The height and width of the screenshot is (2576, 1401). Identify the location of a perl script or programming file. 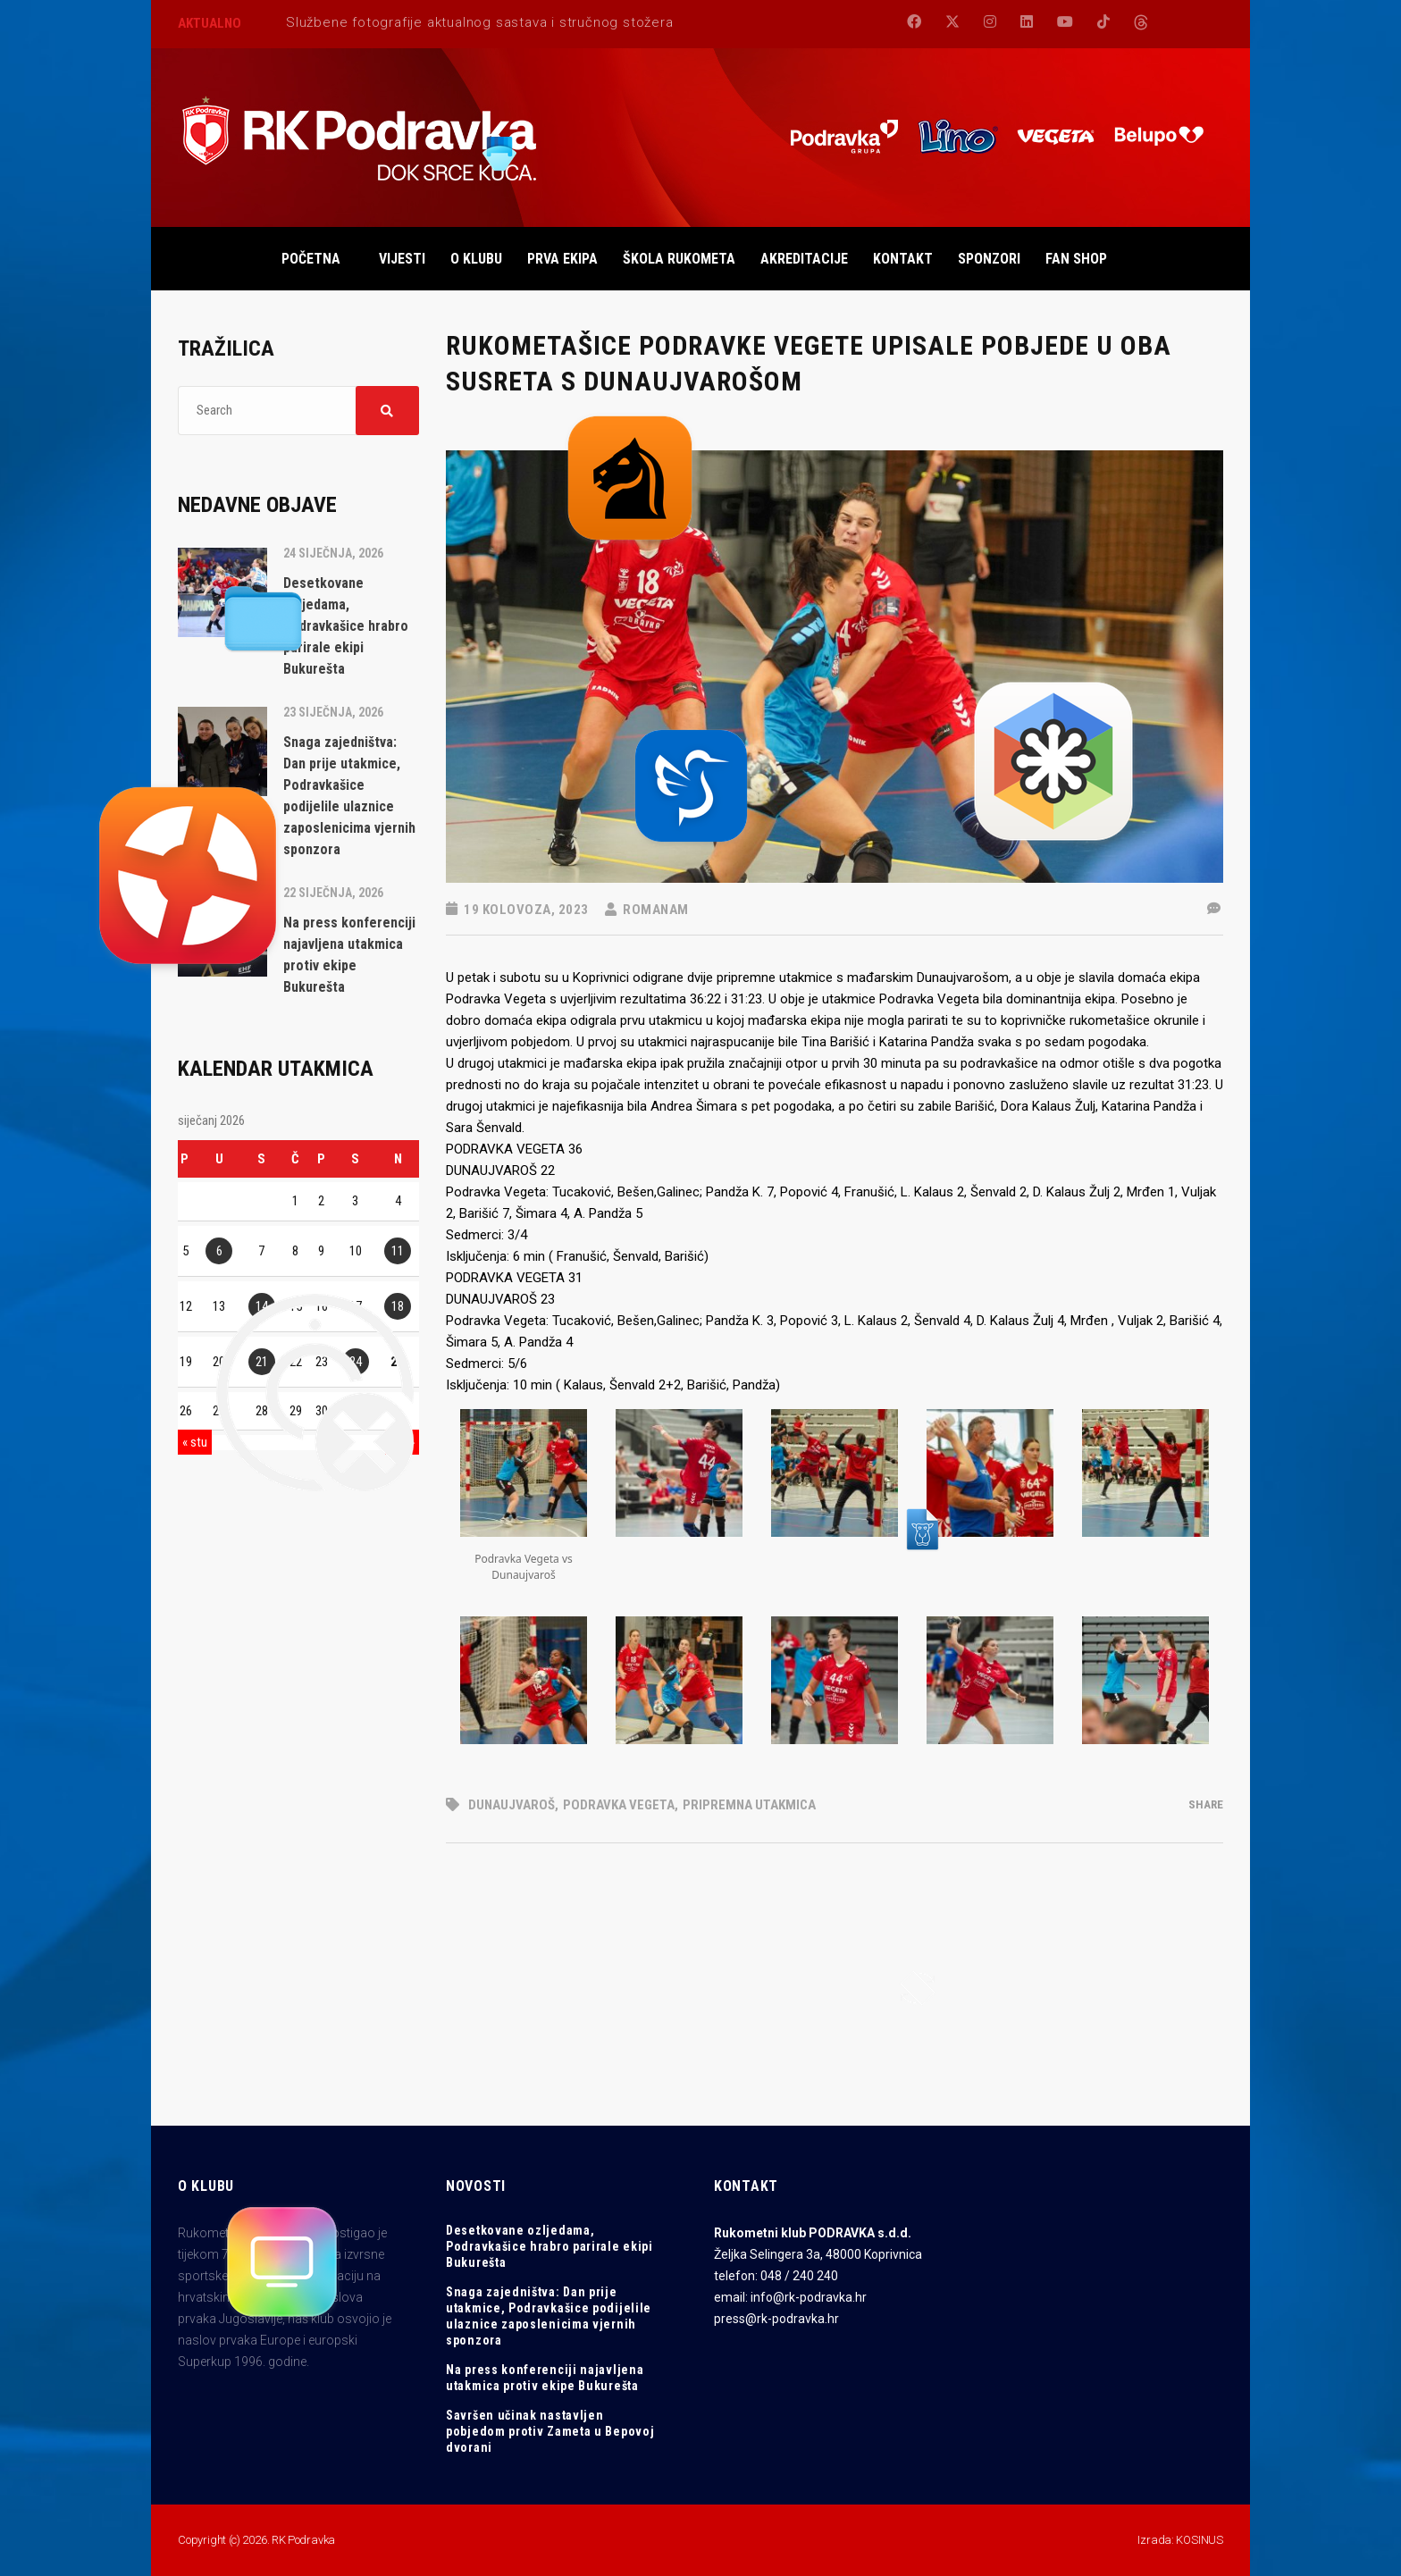
(922, 1530).